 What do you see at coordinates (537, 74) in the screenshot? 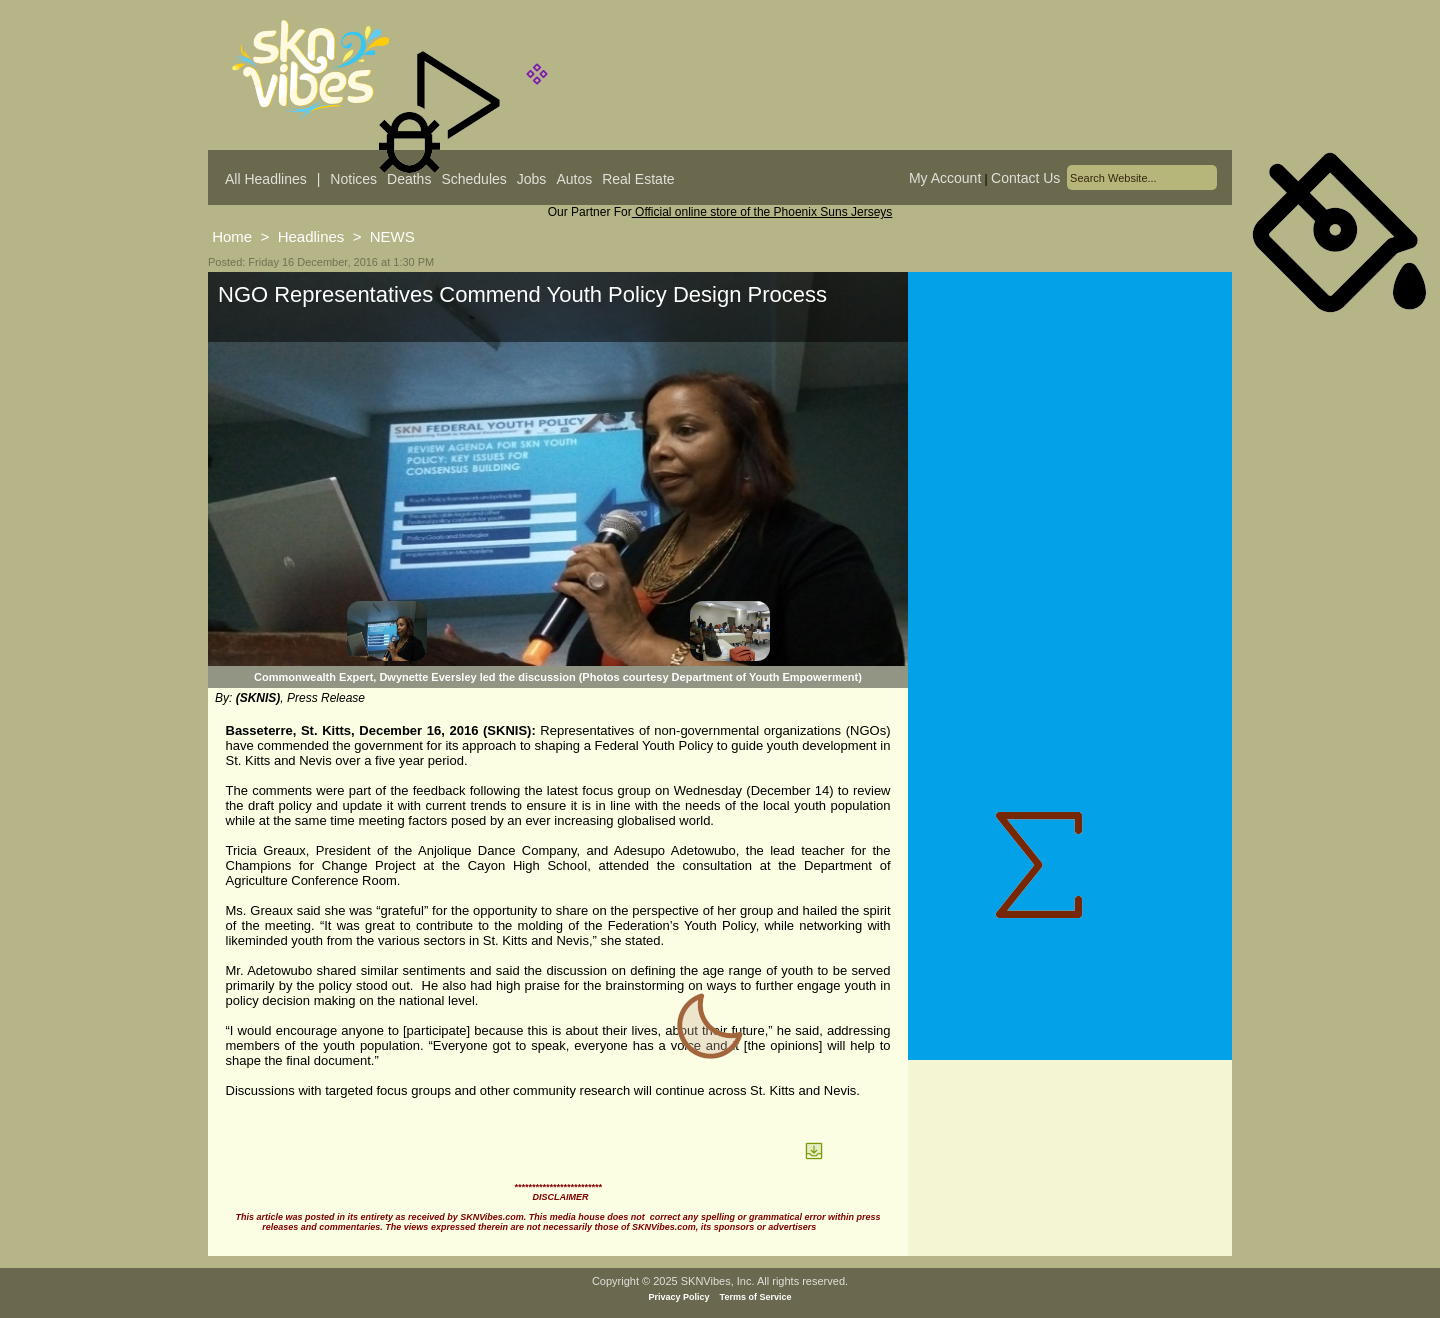
I see `view UI components library` at bounding box center [537, 74].